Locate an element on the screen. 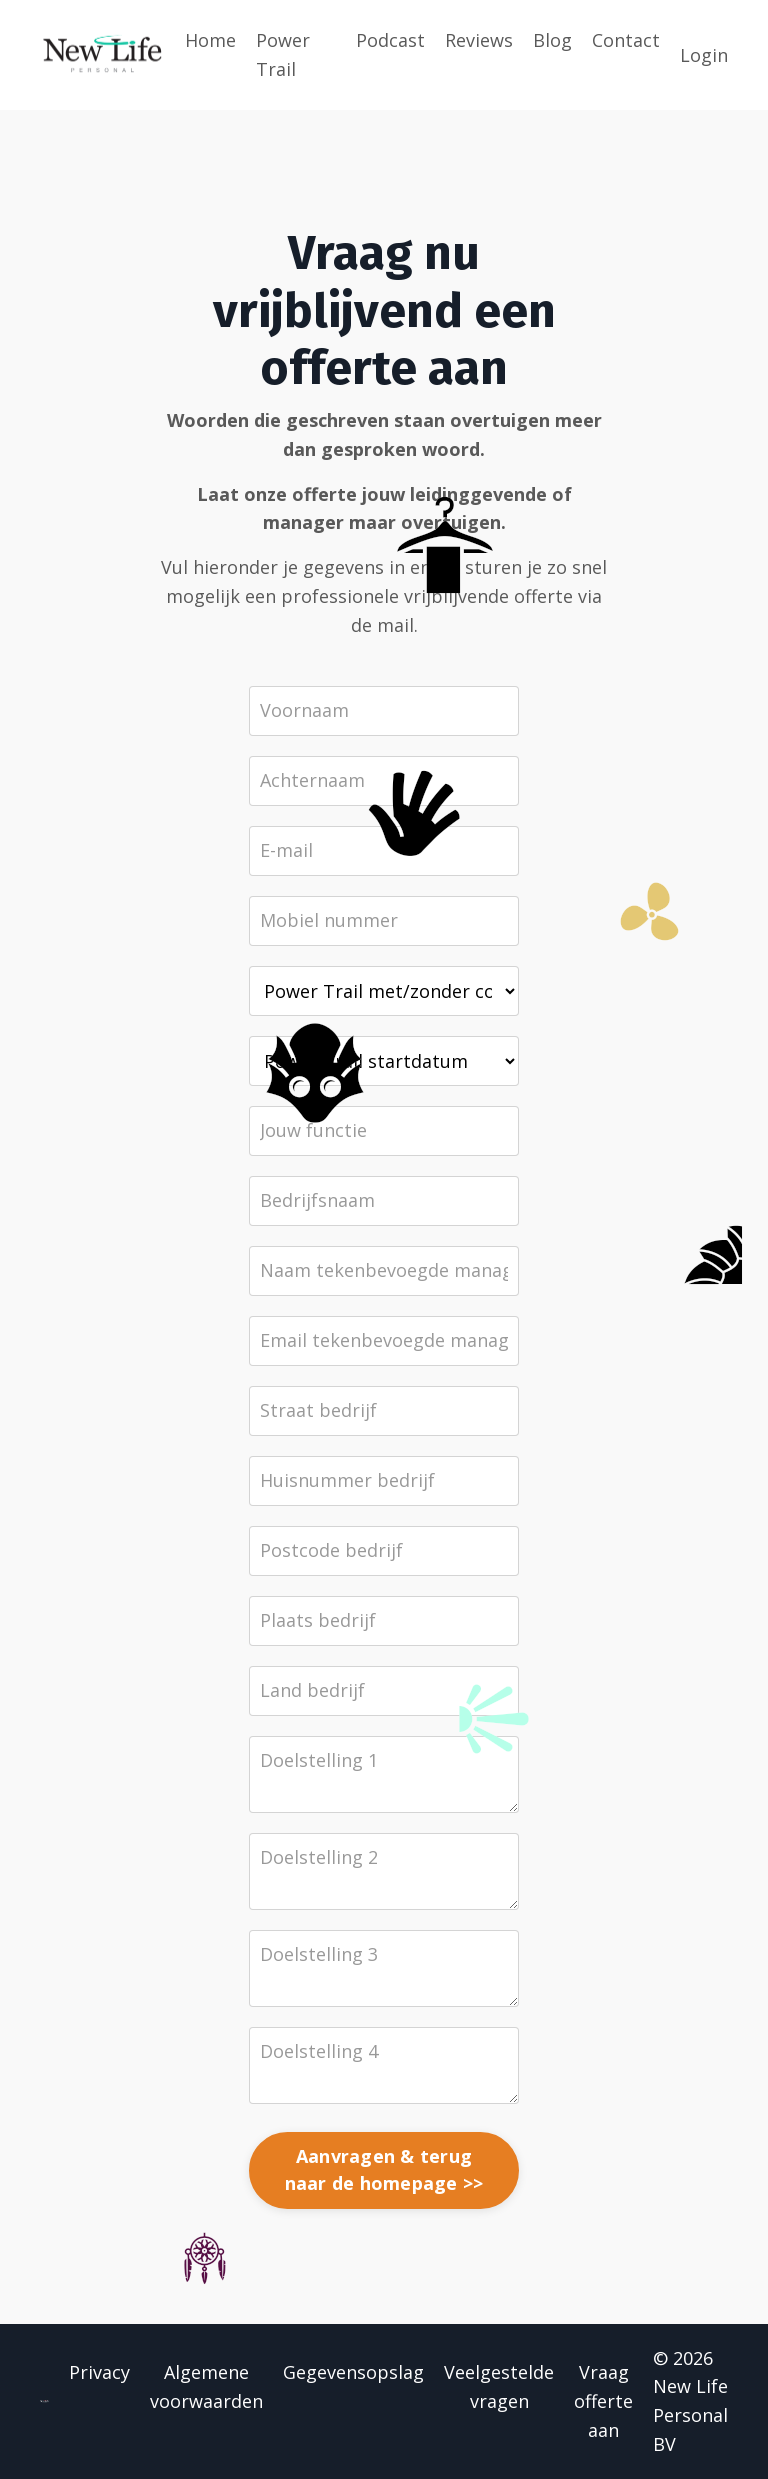  select armor or scale pattern for character customization is located at coordinates (712, 1254).